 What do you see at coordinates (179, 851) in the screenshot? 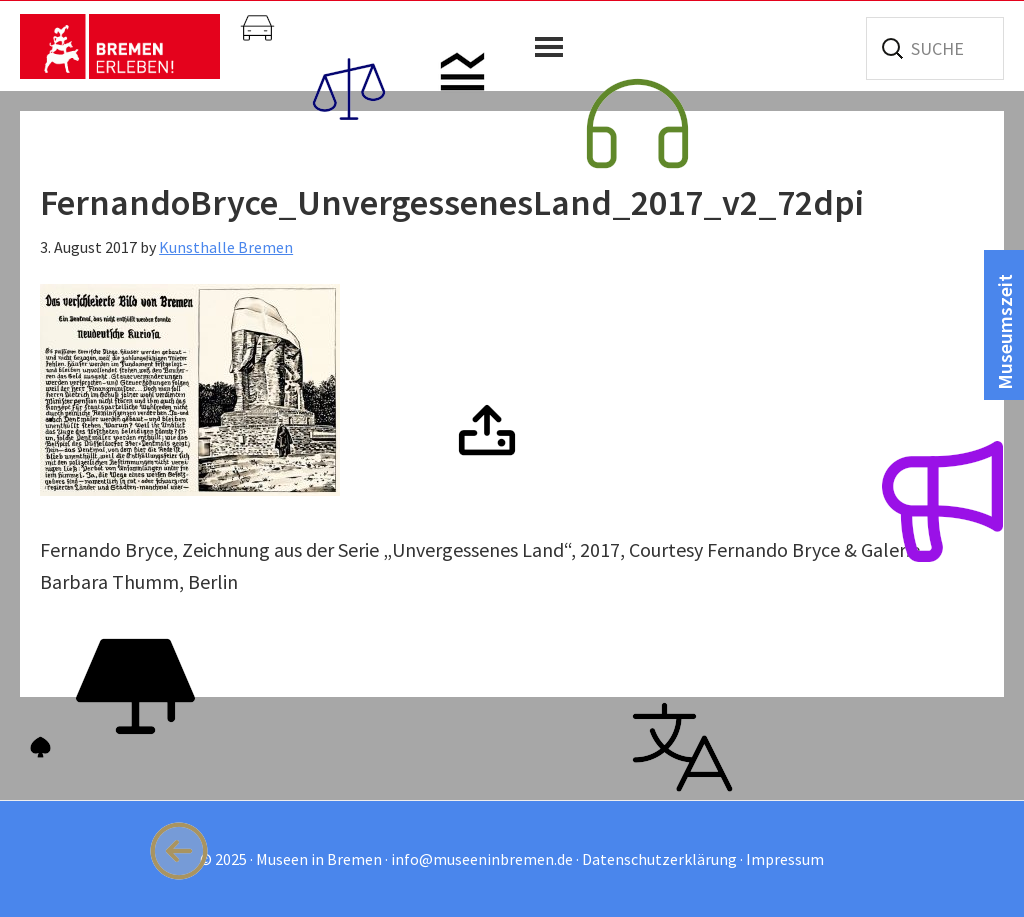
I see `go back to the previous screen` at bounding box center [179, 851].